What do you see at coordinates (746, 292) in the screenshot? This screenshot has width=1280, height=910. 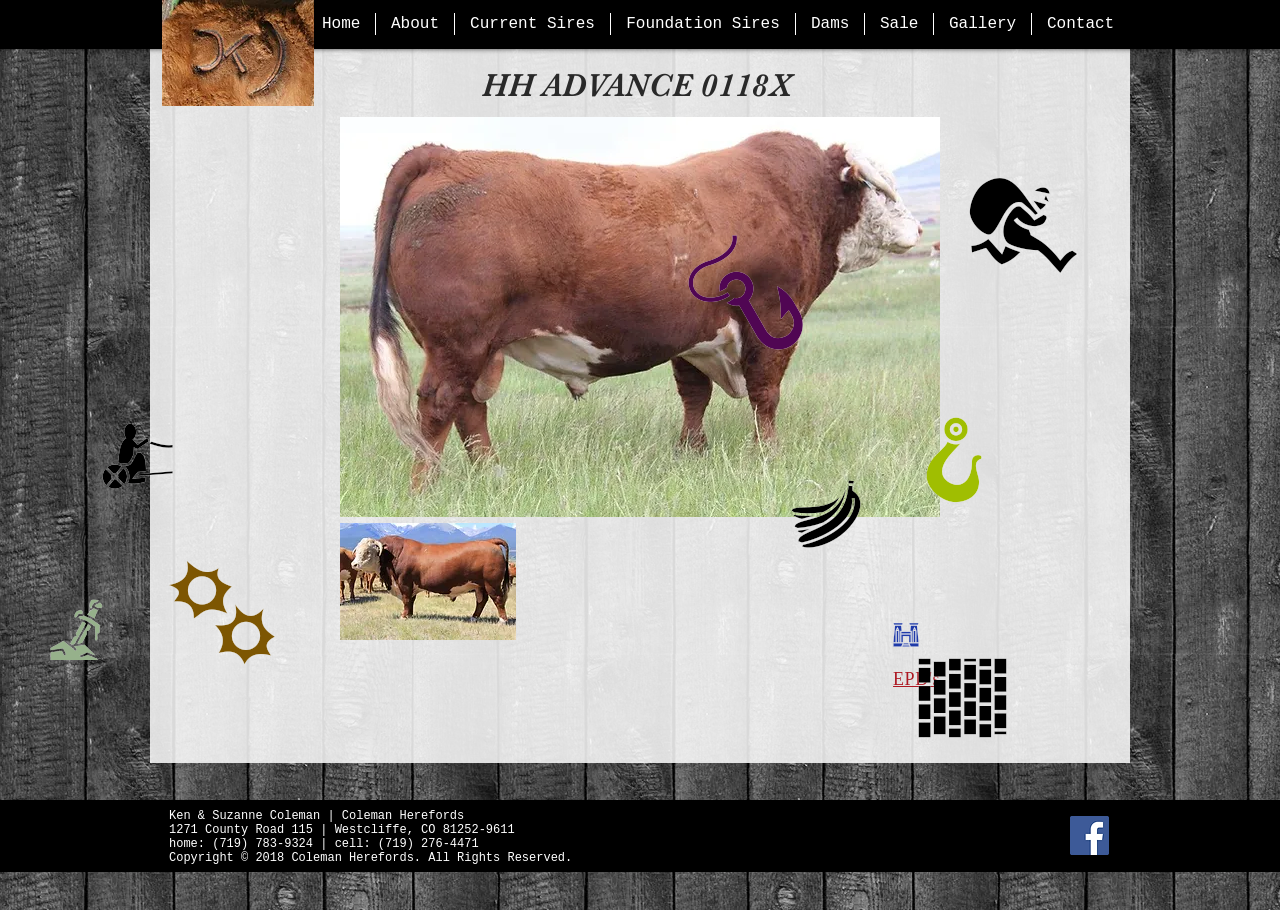 I see `access fishing mini-game or activity` at bounding box center [746, 292].